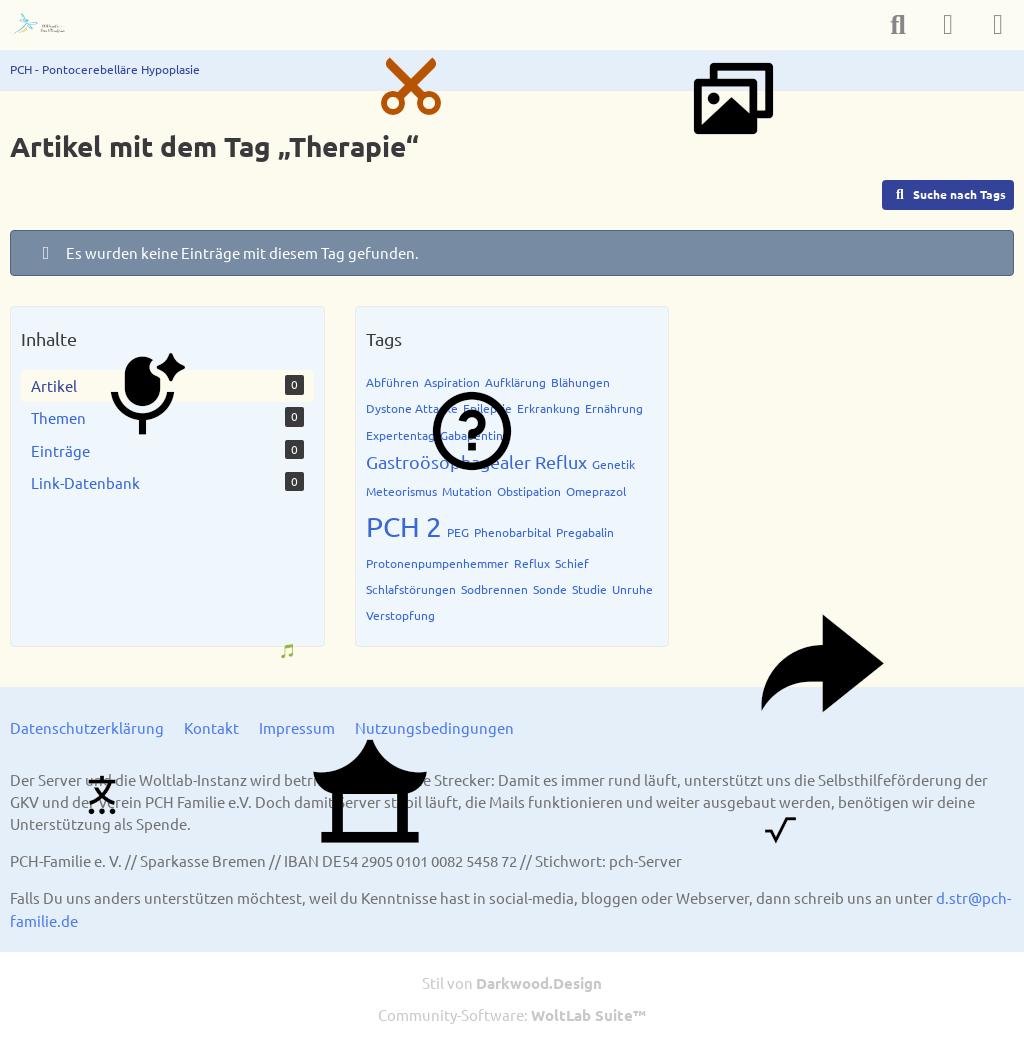 This screenshot has width=1024, height=1046. Describe the element at coordinates (411, 85) in the screenshot. I see `cut selected content` at that location.